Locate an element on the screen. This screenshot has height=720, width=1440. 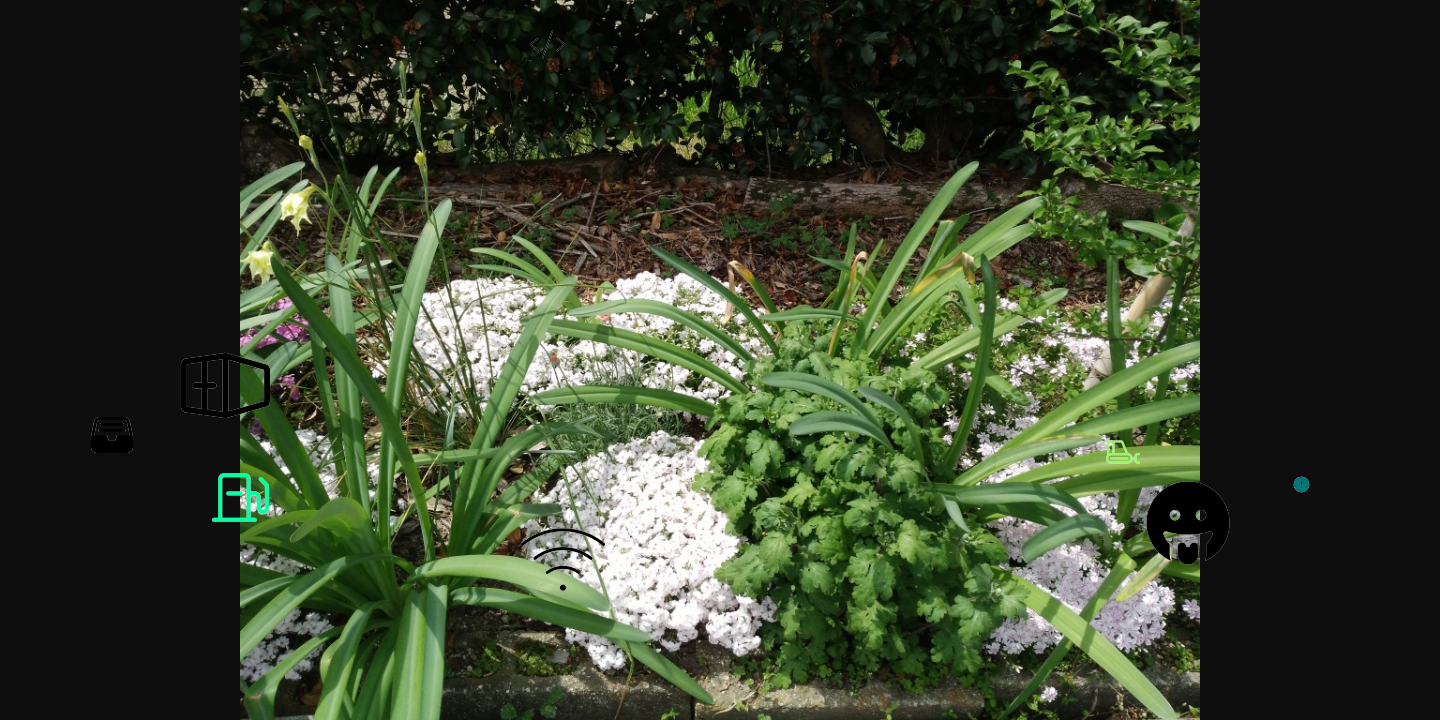
view shipping or freight details is located at coordinates (225, 385).